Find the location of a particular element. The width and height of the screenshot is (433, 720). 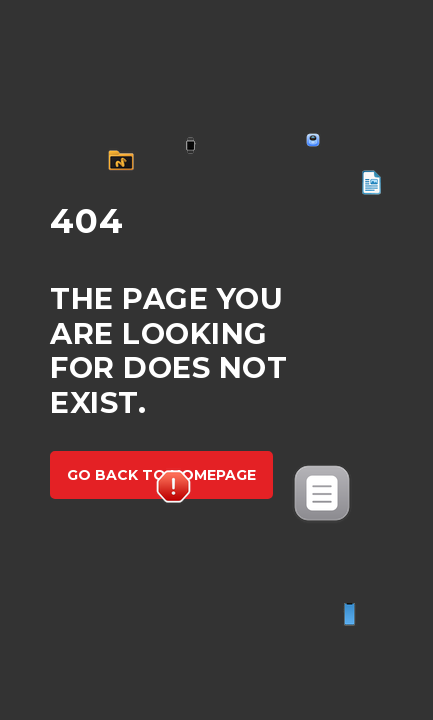

libreoffice writer document template file is located at coordinates (371, 182).